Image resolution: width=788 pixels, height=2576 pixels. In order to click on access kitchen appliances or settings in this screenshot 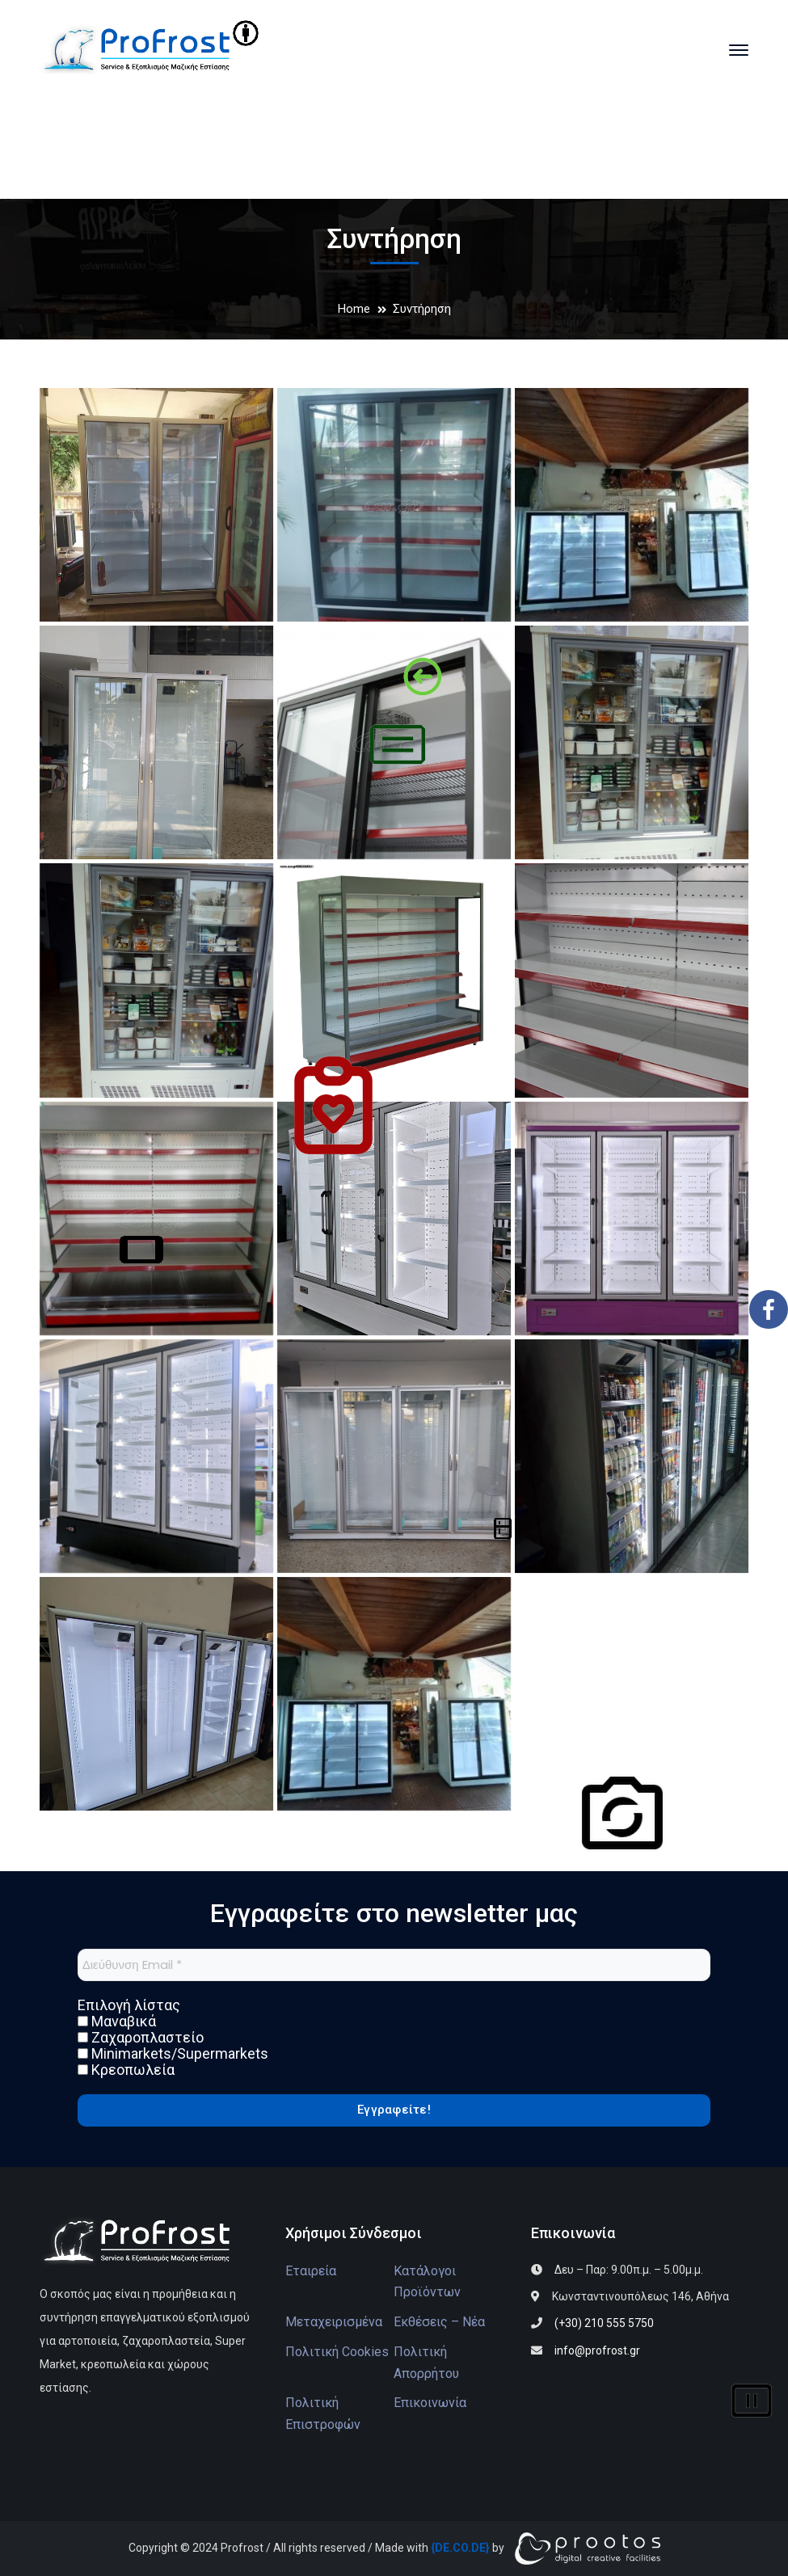, I will do `click(503, 1528)`.